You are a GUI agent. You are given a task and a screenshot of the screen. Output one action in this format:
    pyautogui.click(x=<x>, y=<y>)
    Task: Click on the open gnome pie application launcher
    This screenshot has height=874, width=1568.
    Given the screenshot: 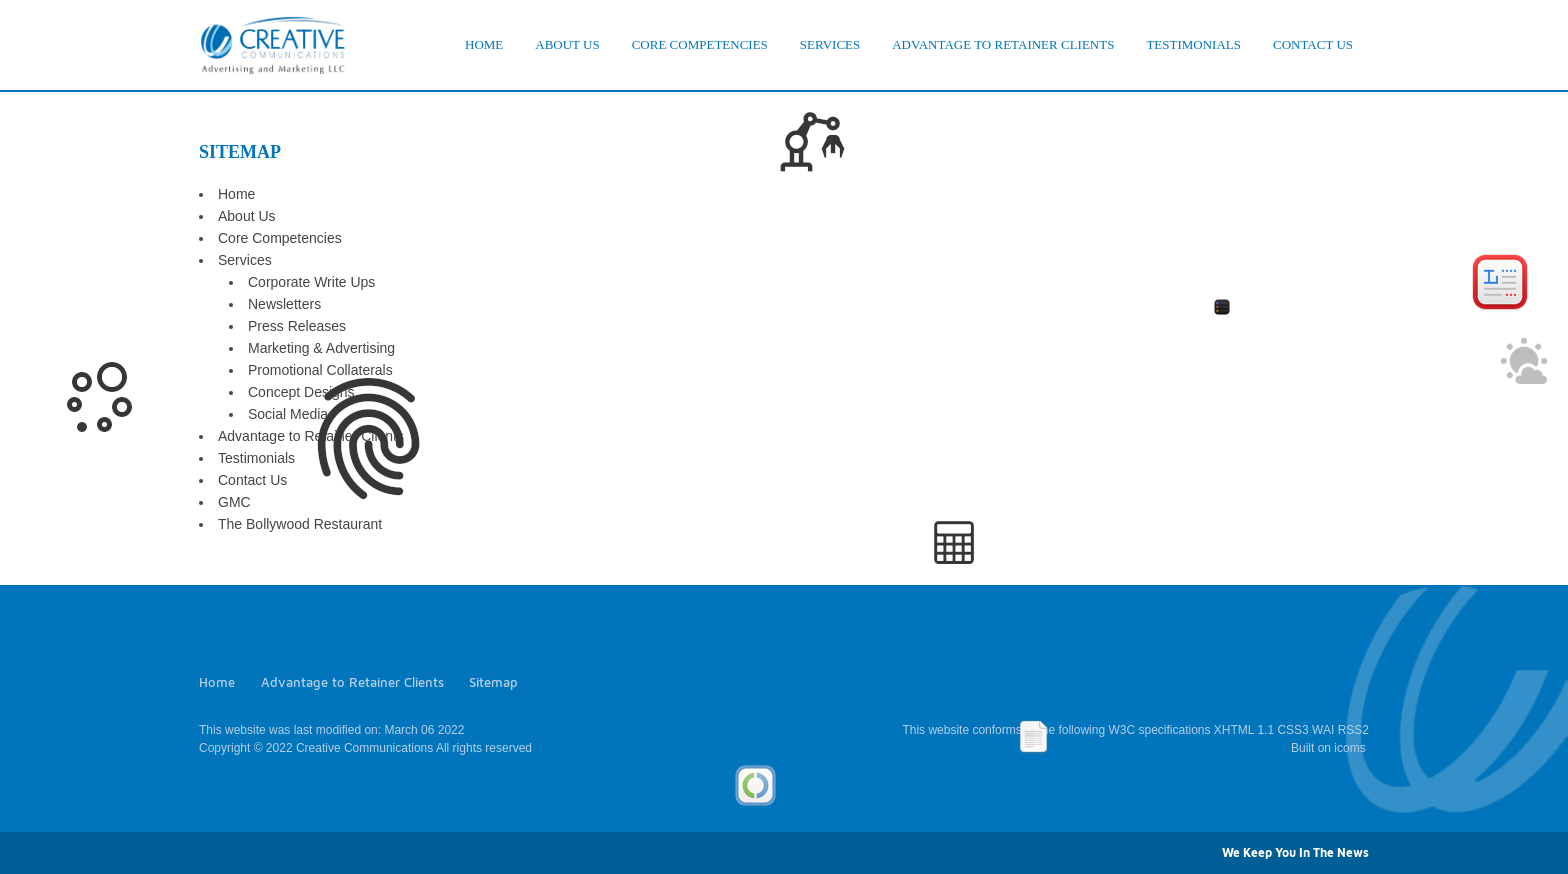 What is the action you would take?
    pyautogui.click(x=102, y=397)
    